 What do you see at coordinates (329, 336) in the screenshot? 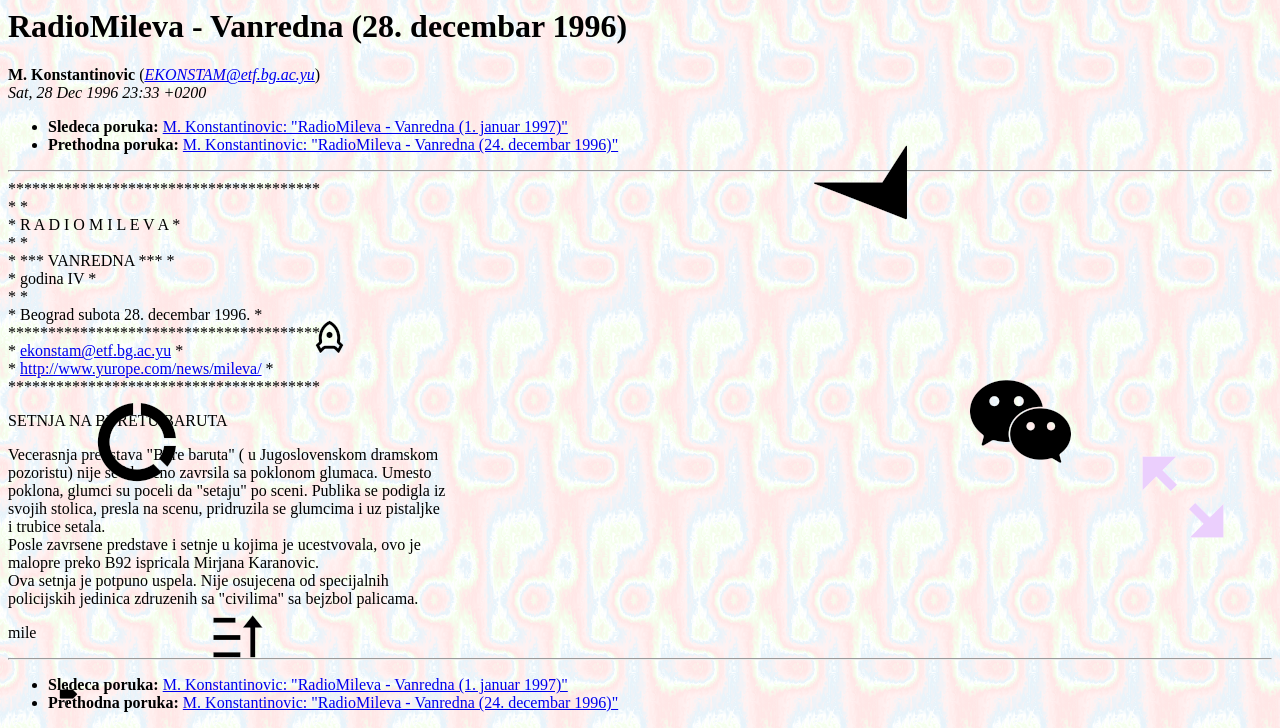
I see `launch or deploy an application` at bounding box center [329, 336].